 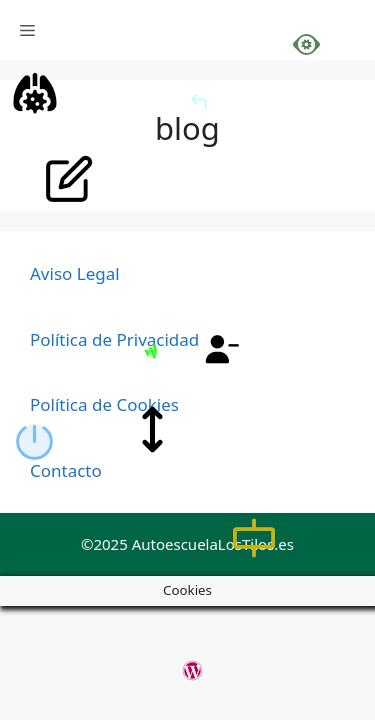 What do you see at coordinates (150, 351) in the screenshot?
I see `access google wallet for payments` at bounding box center [150, 351].